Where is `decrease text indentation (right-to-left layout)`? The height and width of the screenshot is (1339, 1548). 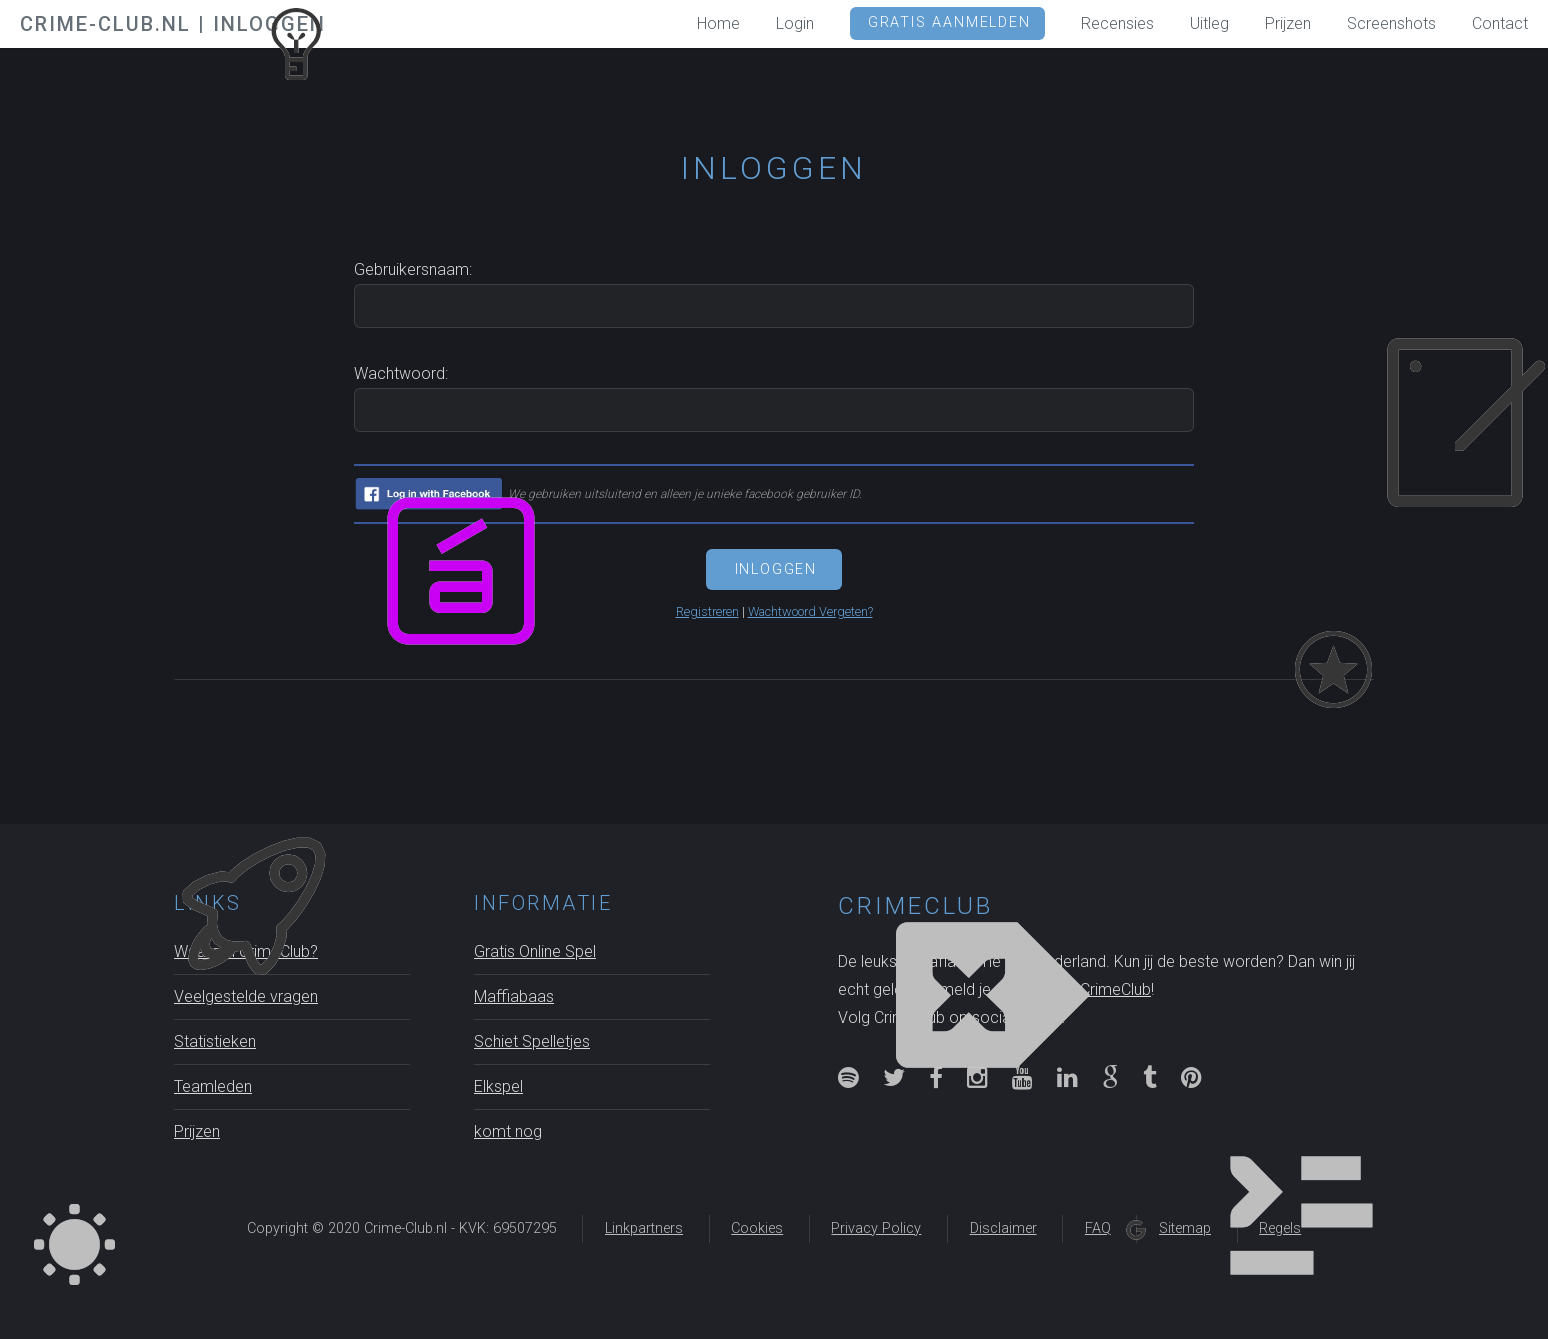 decrease text indentation (right-to-left layout) is located at coordinates (1301, 1215).